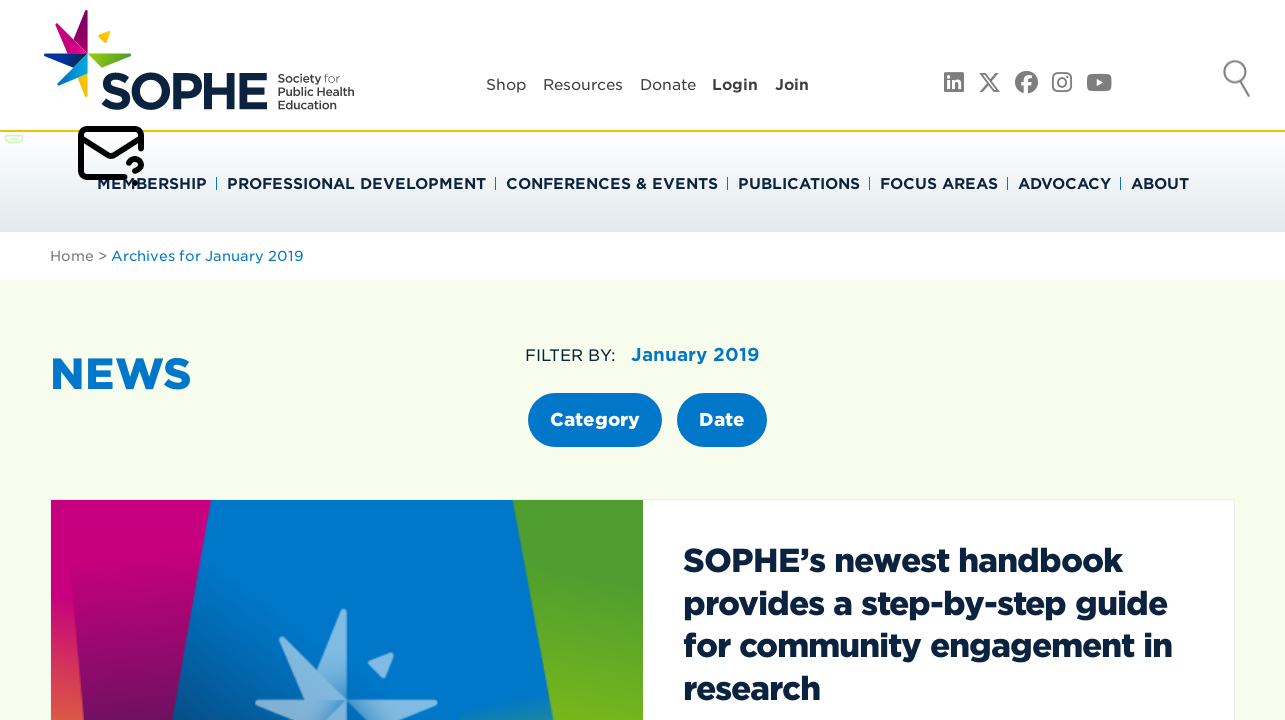 Image resolution: width=1285 pixels, height=720 pixels. I want to click on hdmi port connection status, so click(14, 139).